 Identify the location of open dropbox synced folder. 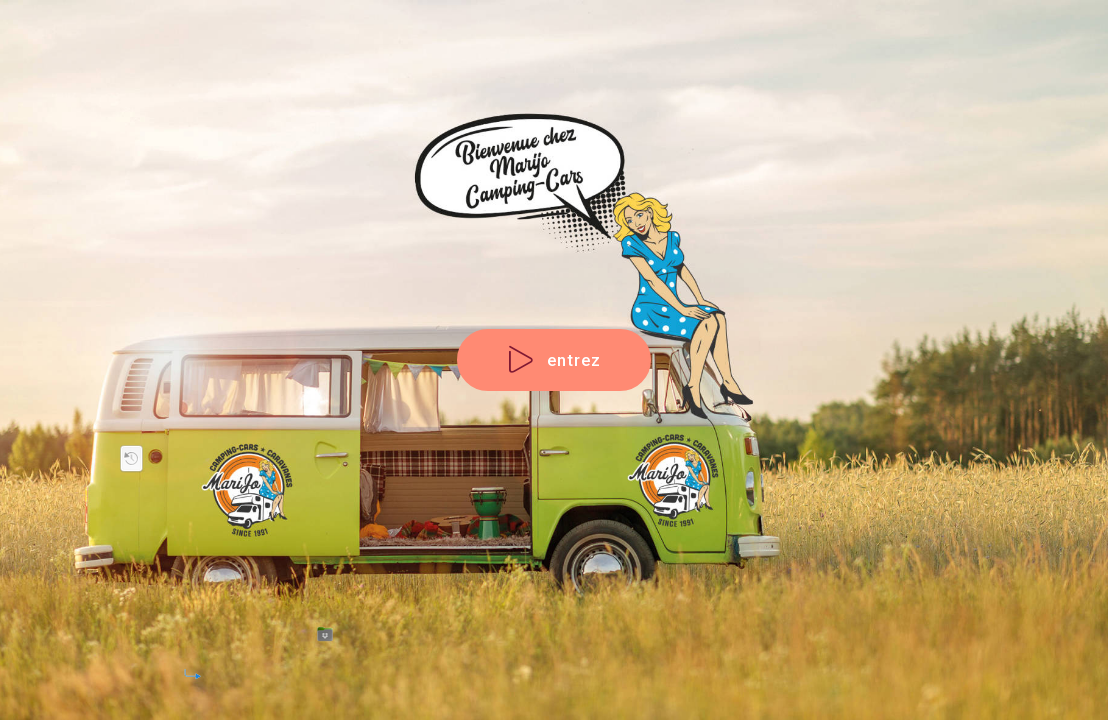
(325, 634).